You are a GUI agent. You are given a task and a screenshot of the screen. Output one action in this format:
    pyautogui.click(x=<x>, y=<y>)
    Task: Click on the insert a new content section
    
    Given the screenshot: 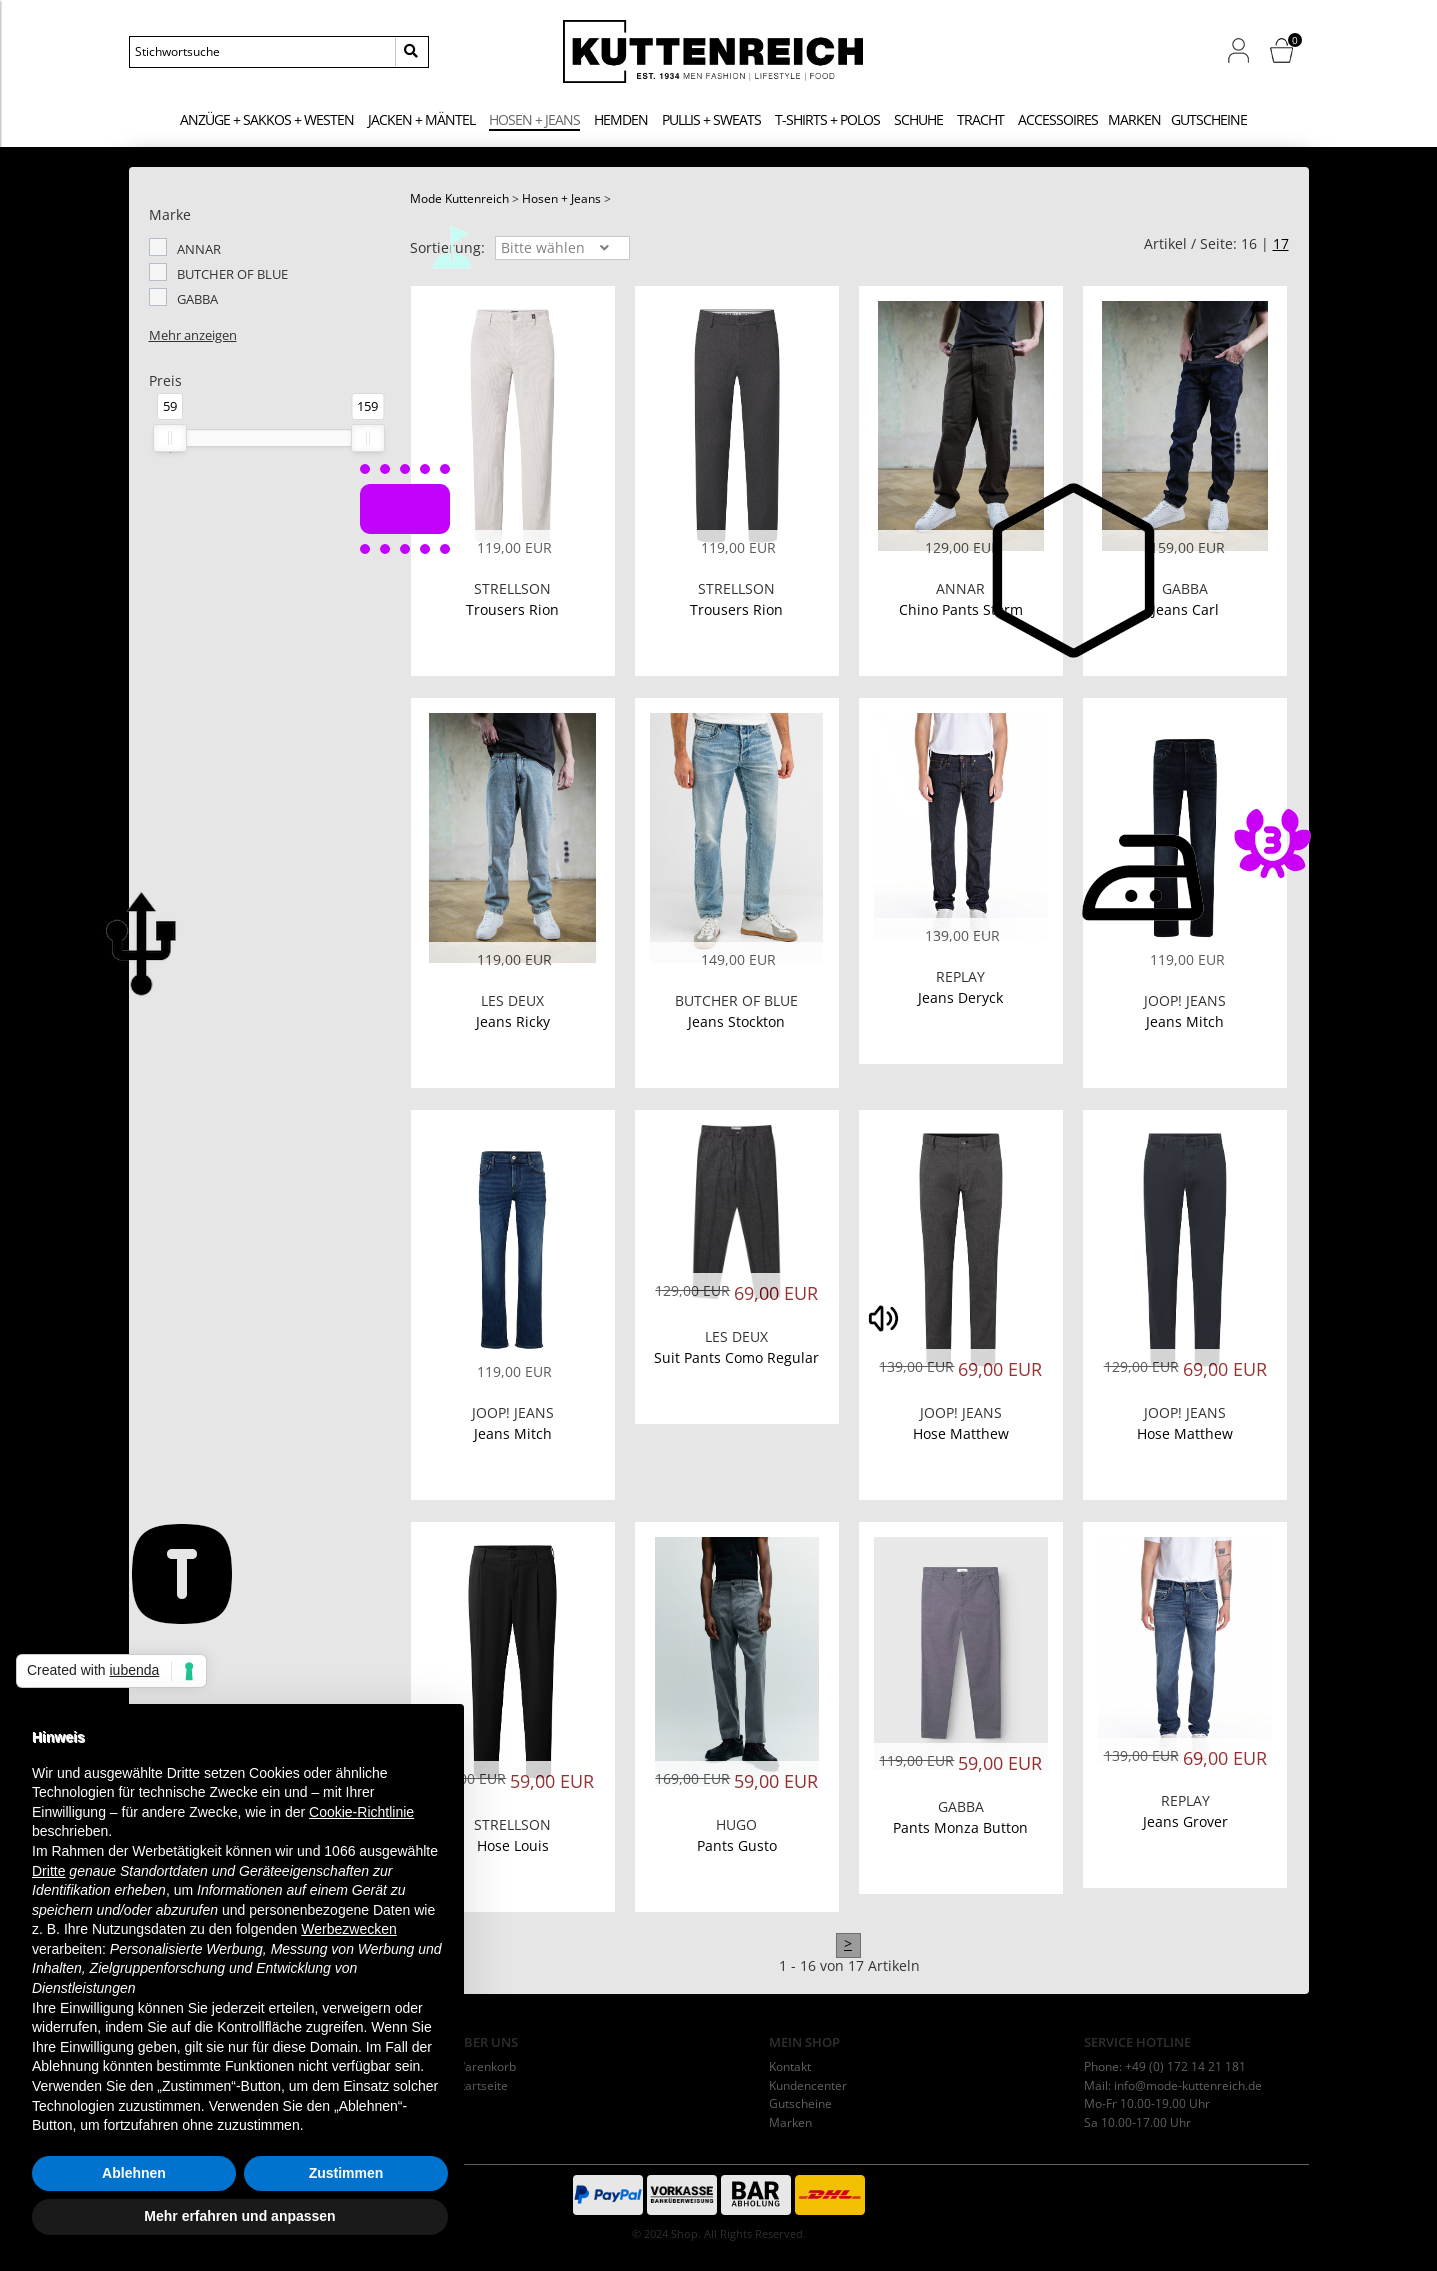 What is the action you would take?
    pyautogui.click(x=405, y=509)
    